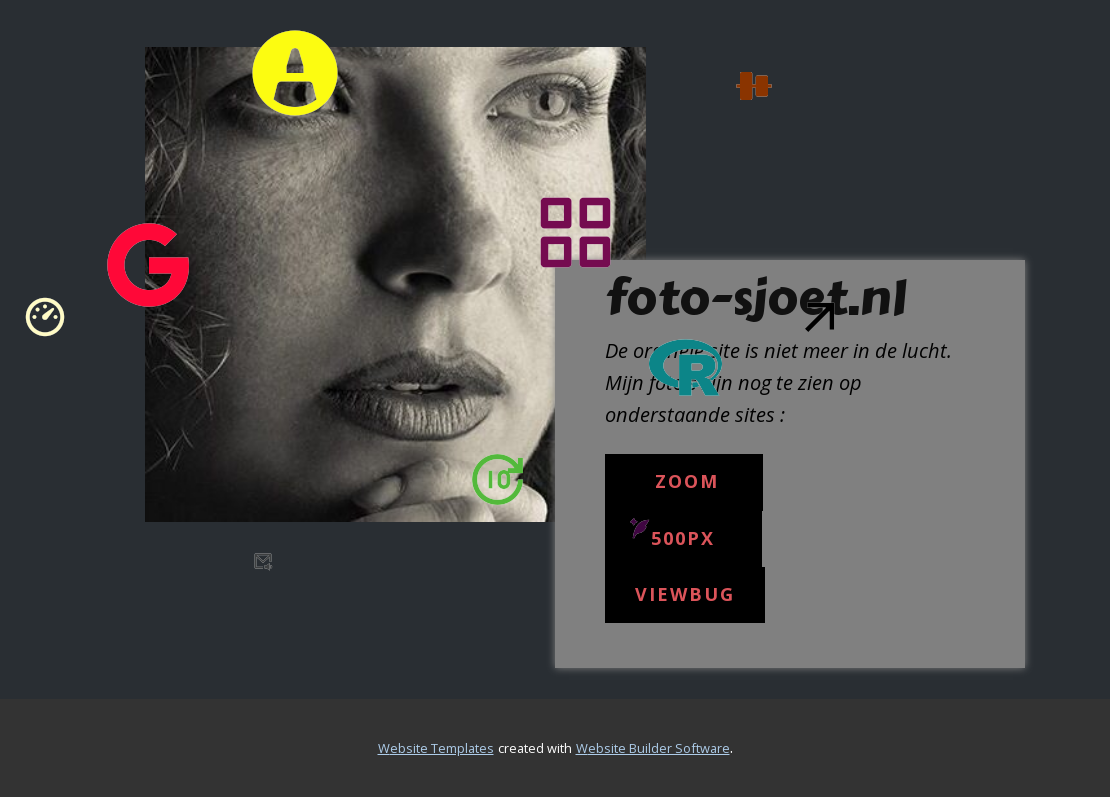 The image size is (1110, 797). What do you see at coordinates (685, 367) in the screenshot?
I see `R programming language logo` at bounding box center [685, 367].